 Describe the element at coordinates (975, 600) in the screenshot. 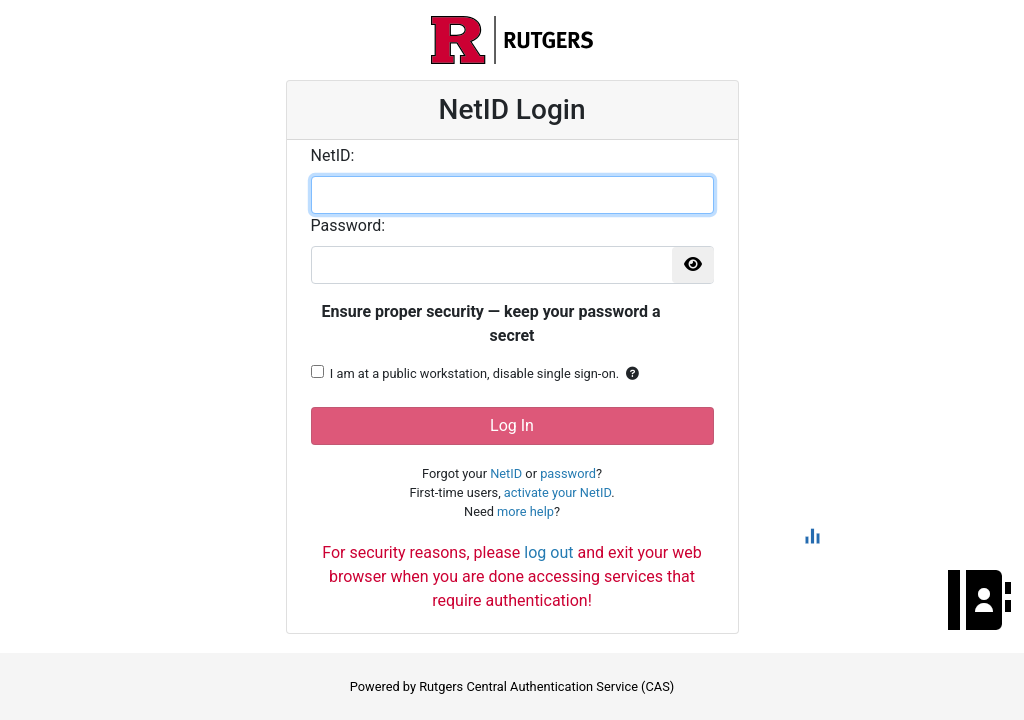

I see `open your contacts book` at that location.